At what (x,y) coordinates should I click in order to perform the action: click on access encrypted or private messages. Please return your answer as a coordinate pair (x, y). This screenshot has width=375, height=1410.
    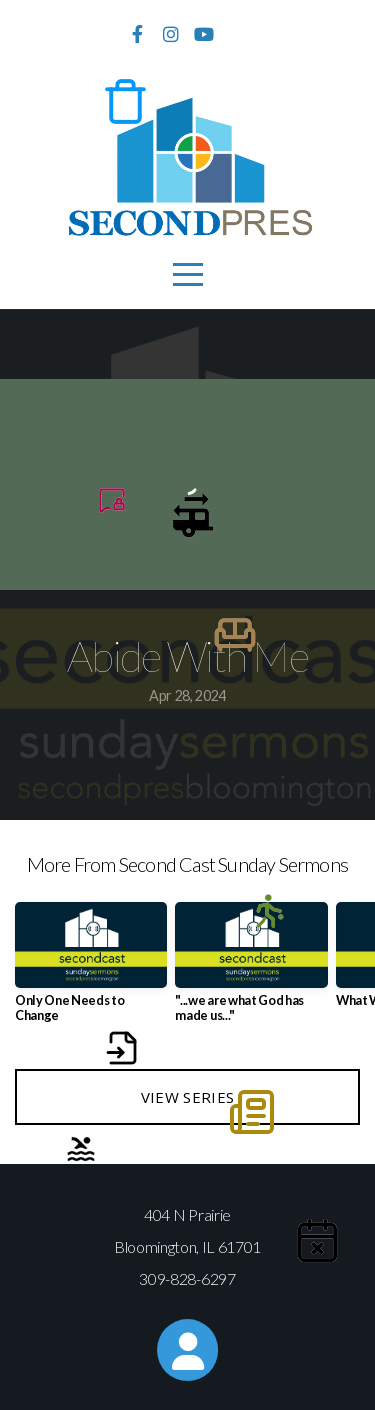
    Looking at the image, I should click on (112, 500).